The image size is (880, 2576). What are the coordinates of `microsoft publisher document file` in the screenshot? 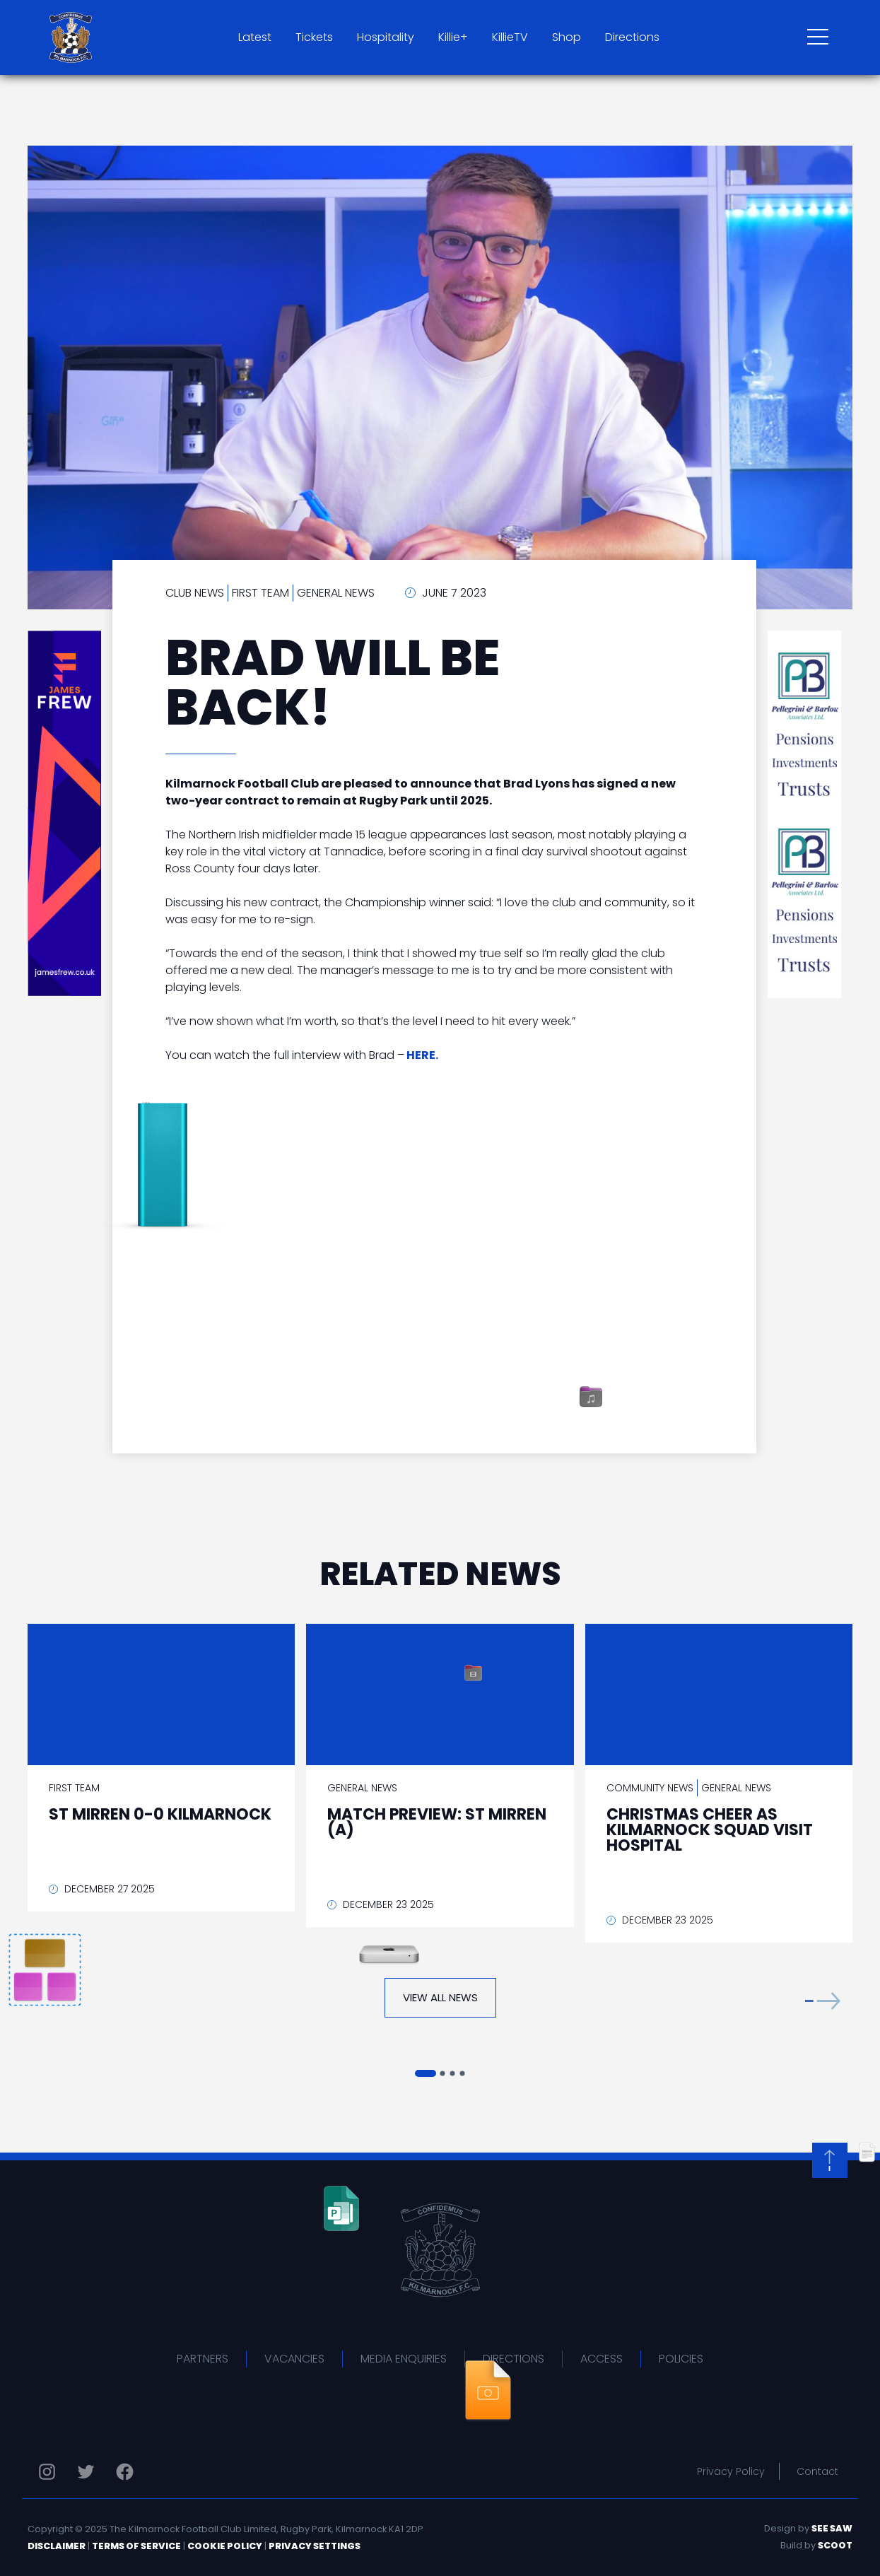 It's located at (341, 2208).